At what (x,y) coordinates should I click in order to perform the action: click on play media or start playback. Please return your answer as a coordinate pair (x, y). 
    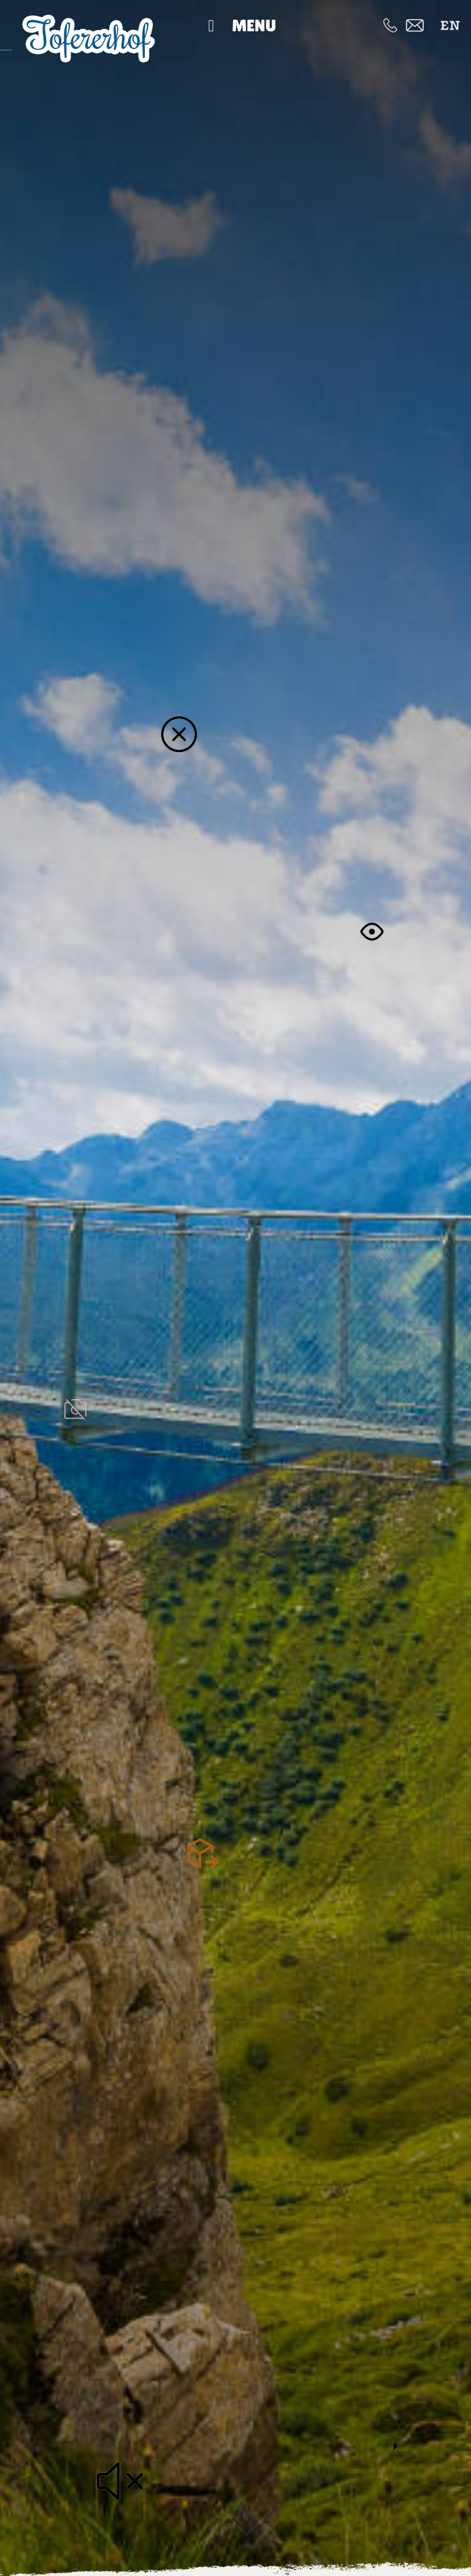
    Looking at the image, I should click on (396, 2446).